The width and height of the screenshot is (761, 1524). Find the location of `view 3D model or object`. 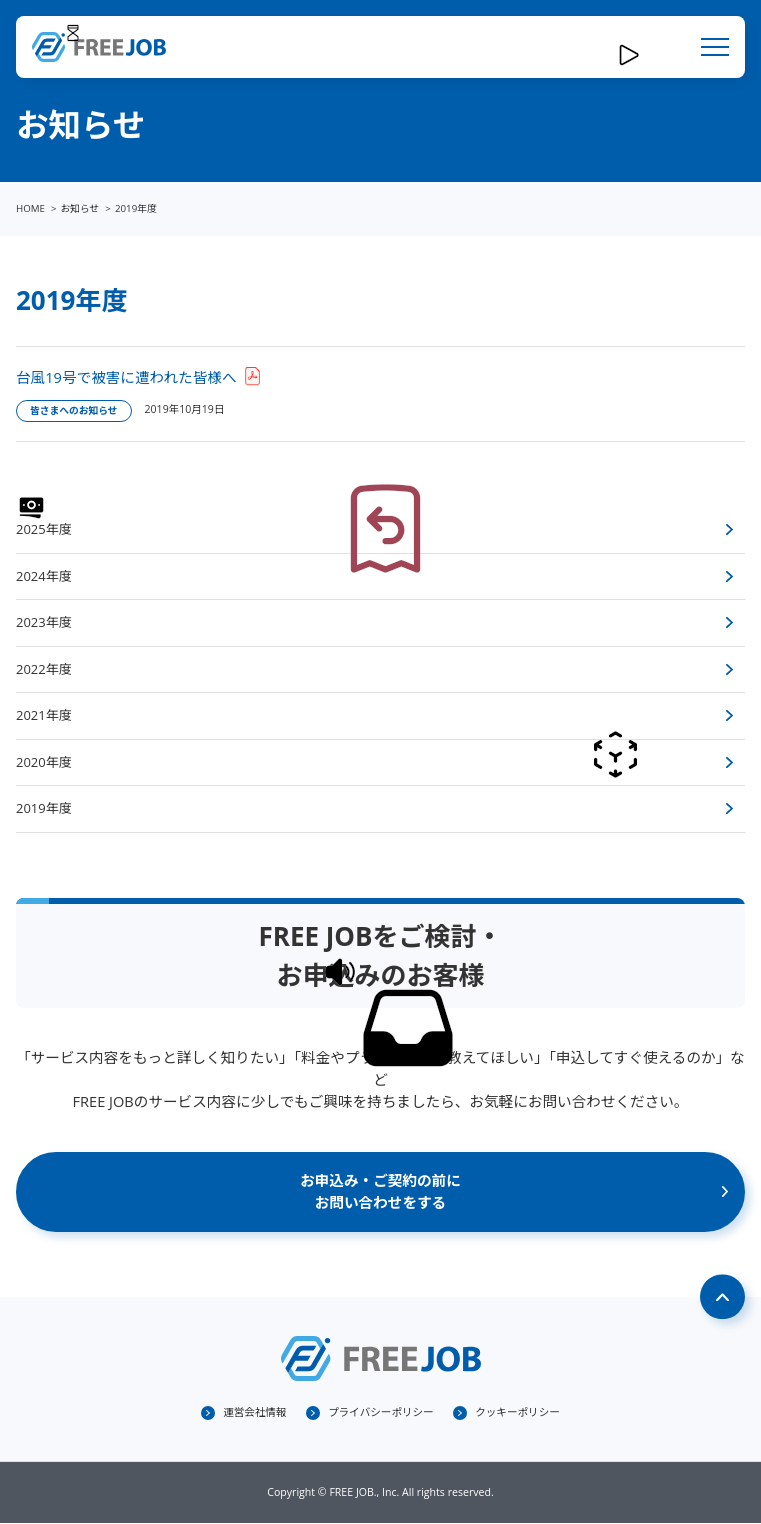

view 3D model or object is located at coordinates (615, 754).